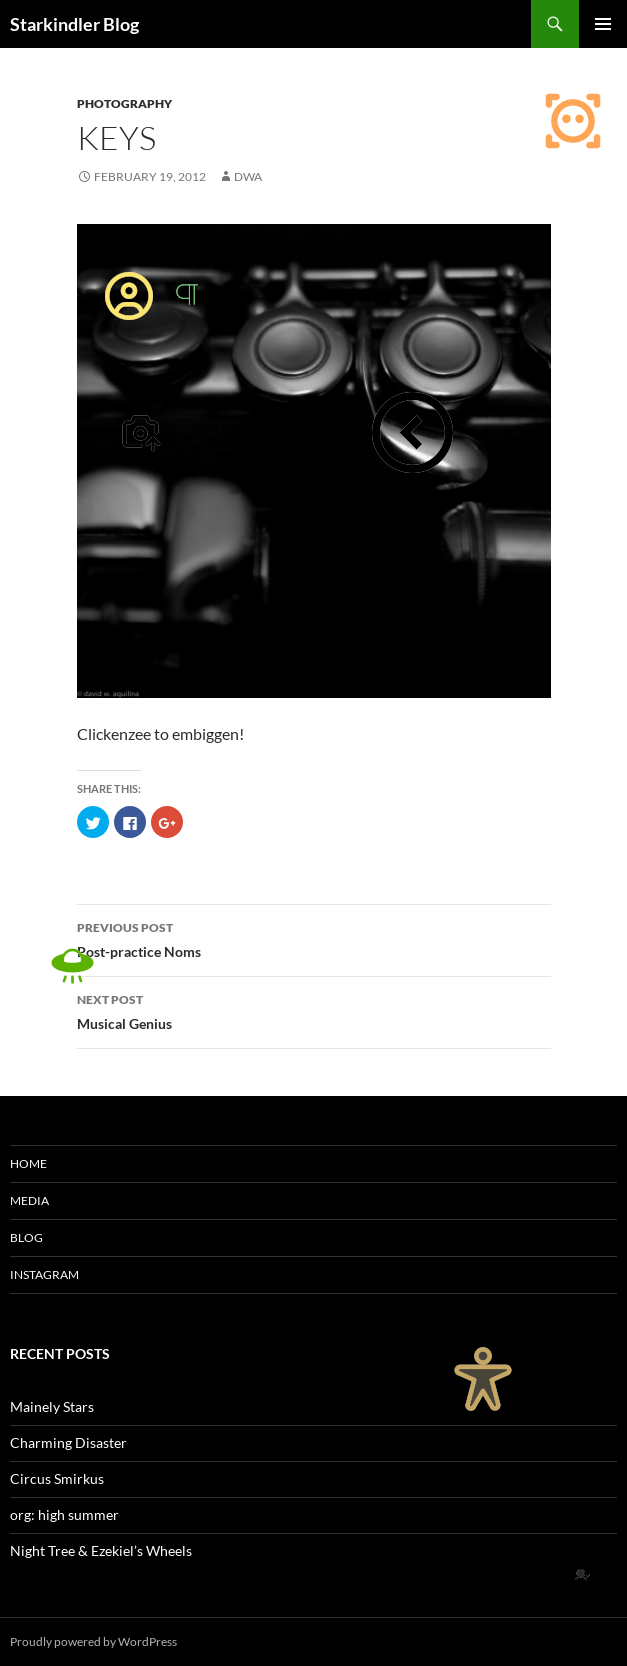  I want to click on accessibility settings or features, so click(483, 1380).